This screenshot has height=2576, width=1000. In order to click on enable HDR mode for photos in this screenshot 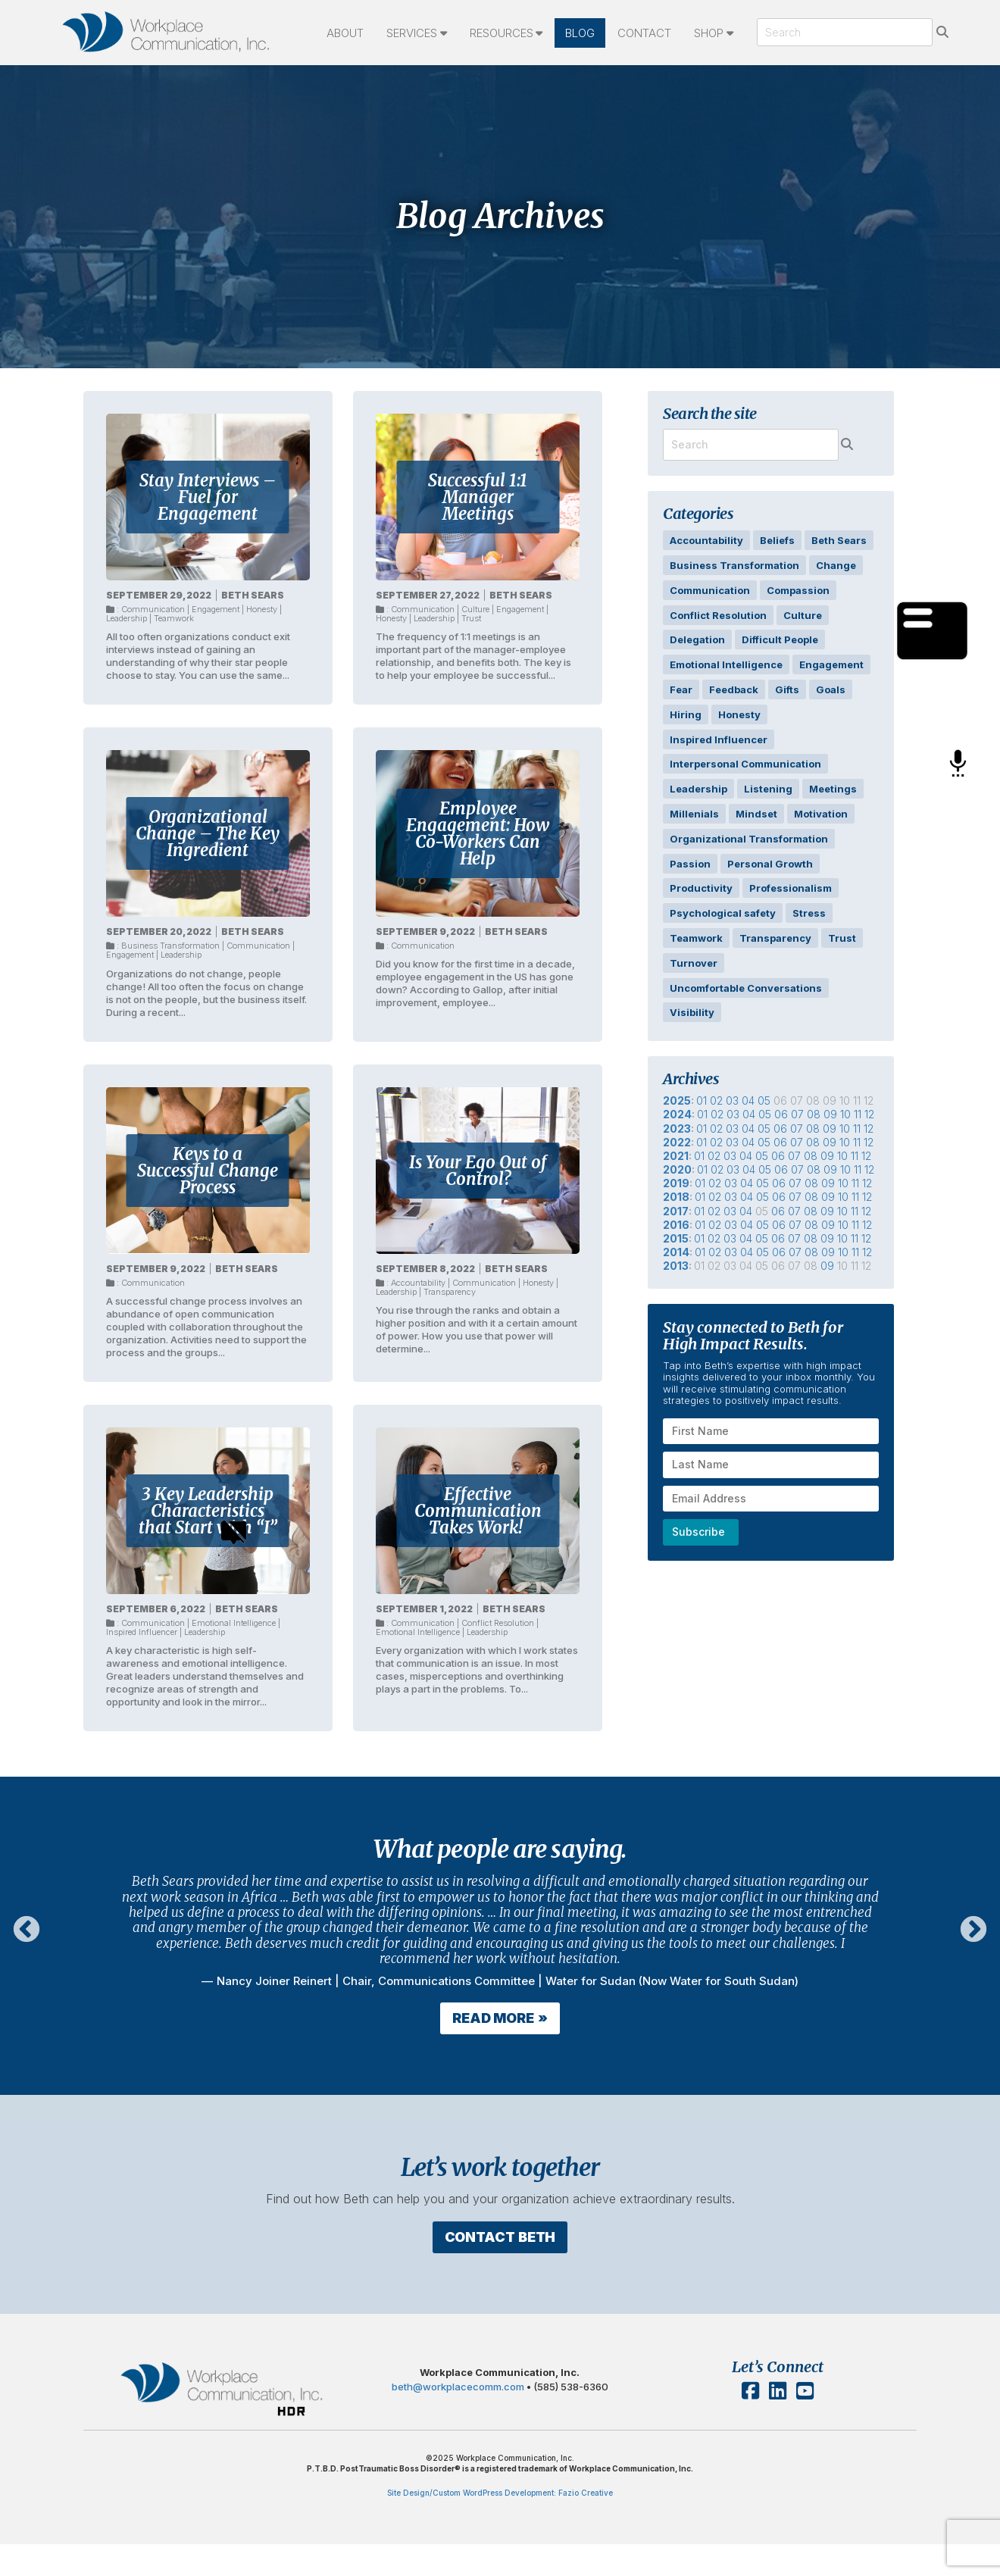, I will do `click(291, 2411)`.